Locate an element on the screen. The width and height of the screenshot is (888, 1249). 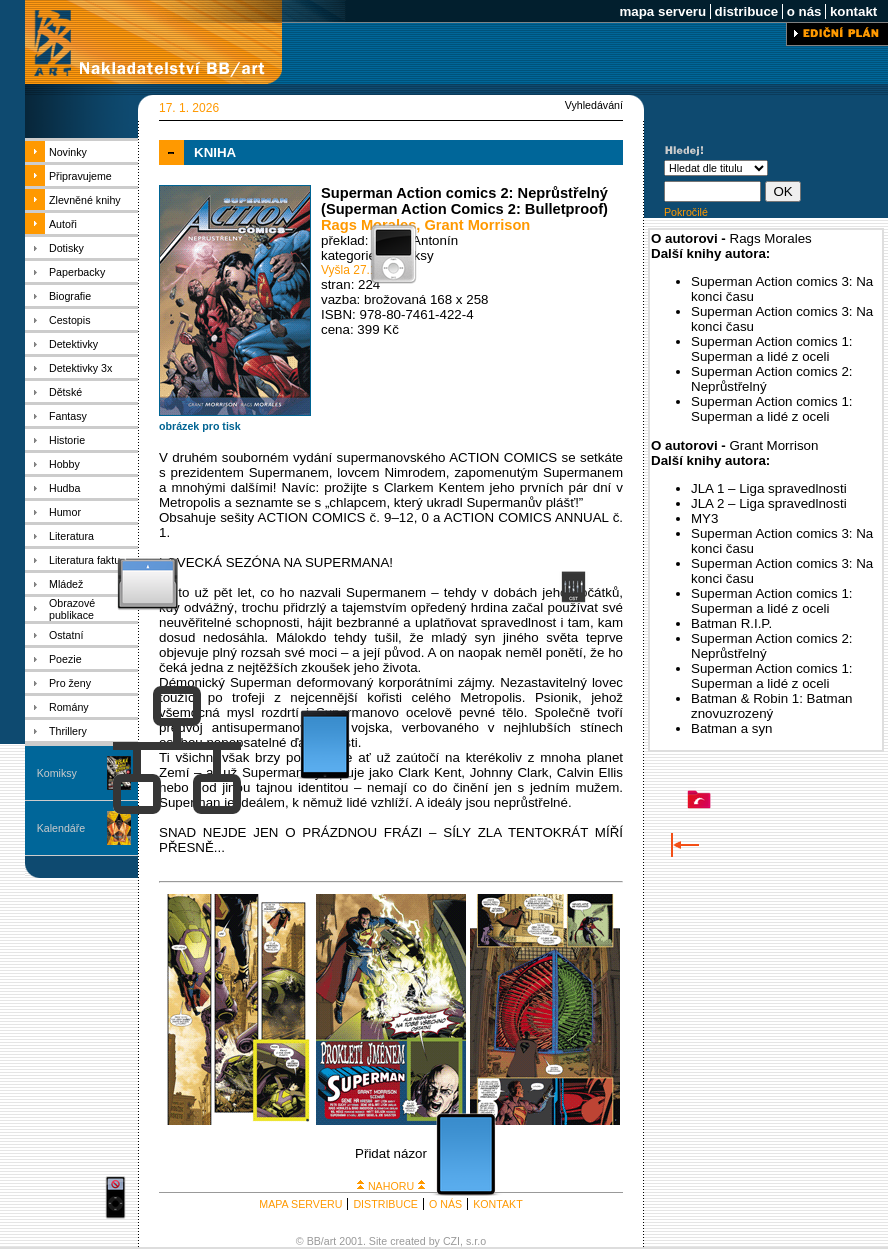
view wired network connections is located at coordinates (177, 750).